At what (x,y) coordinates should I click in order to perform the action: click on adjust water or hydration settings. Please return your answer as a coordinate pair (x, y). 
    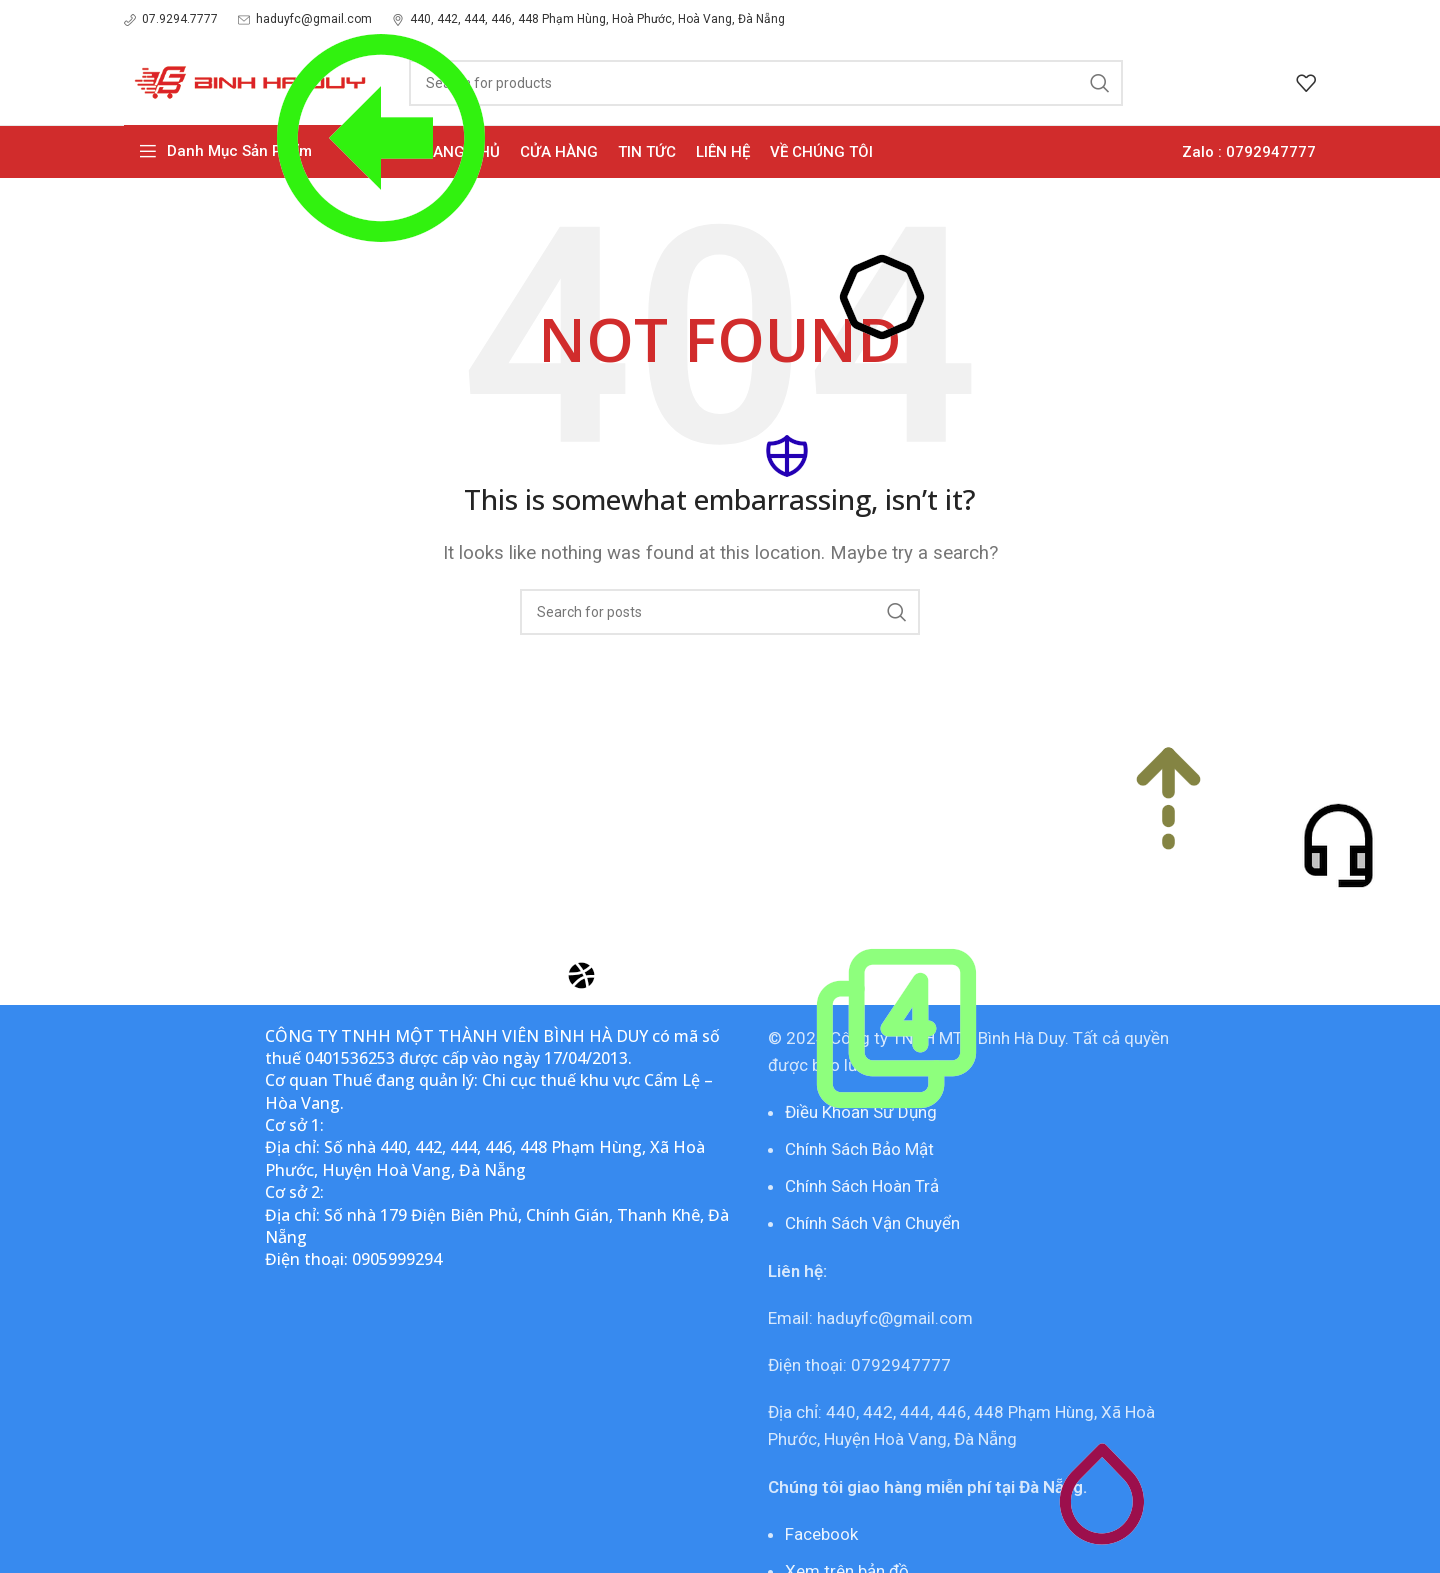
    Looking at the image, I should click on (1102, 1494).